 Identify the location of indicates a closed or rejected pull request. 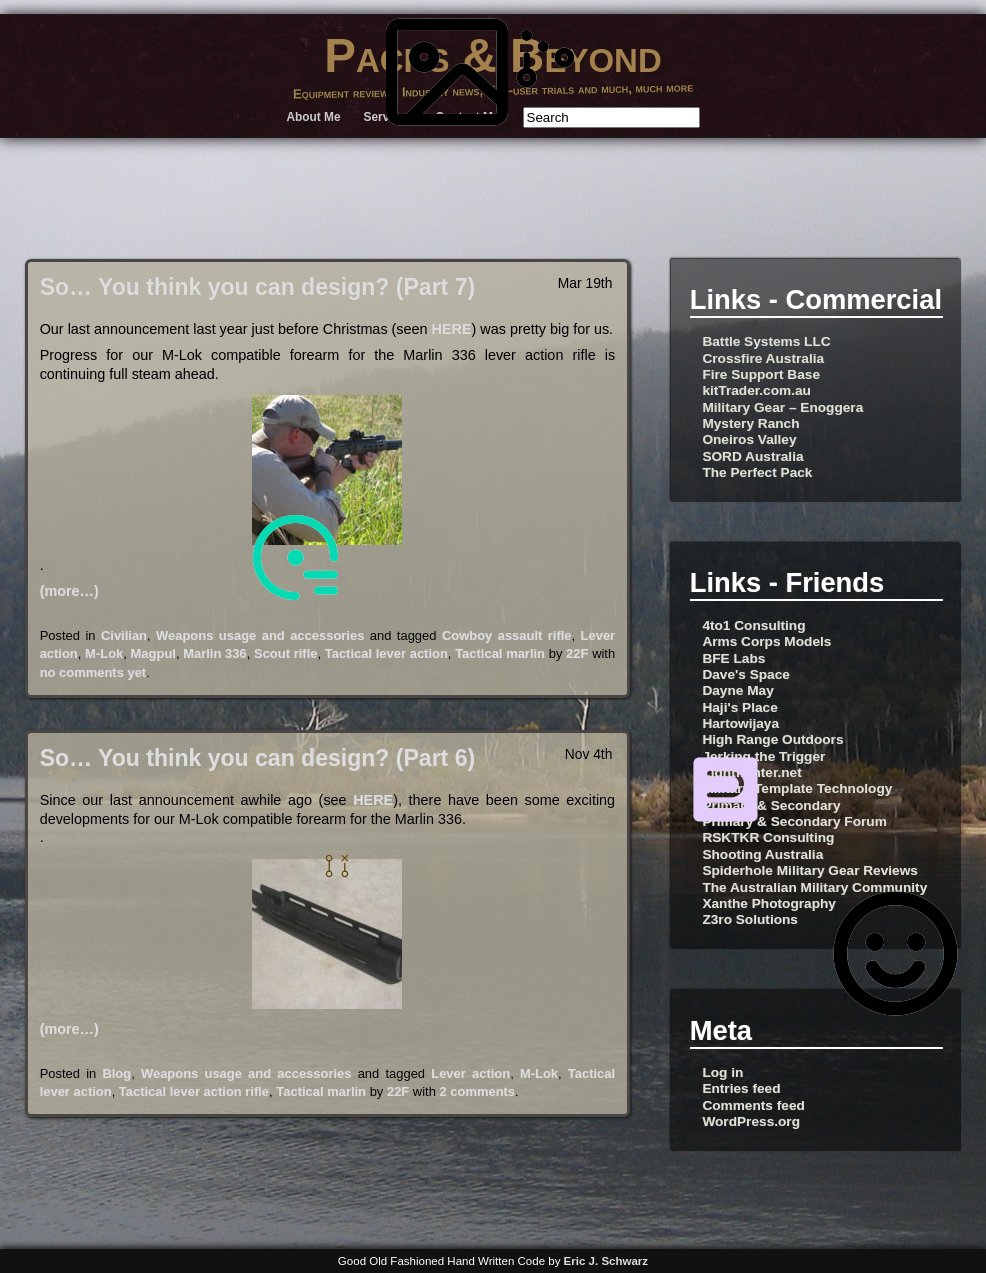
(337, 866).